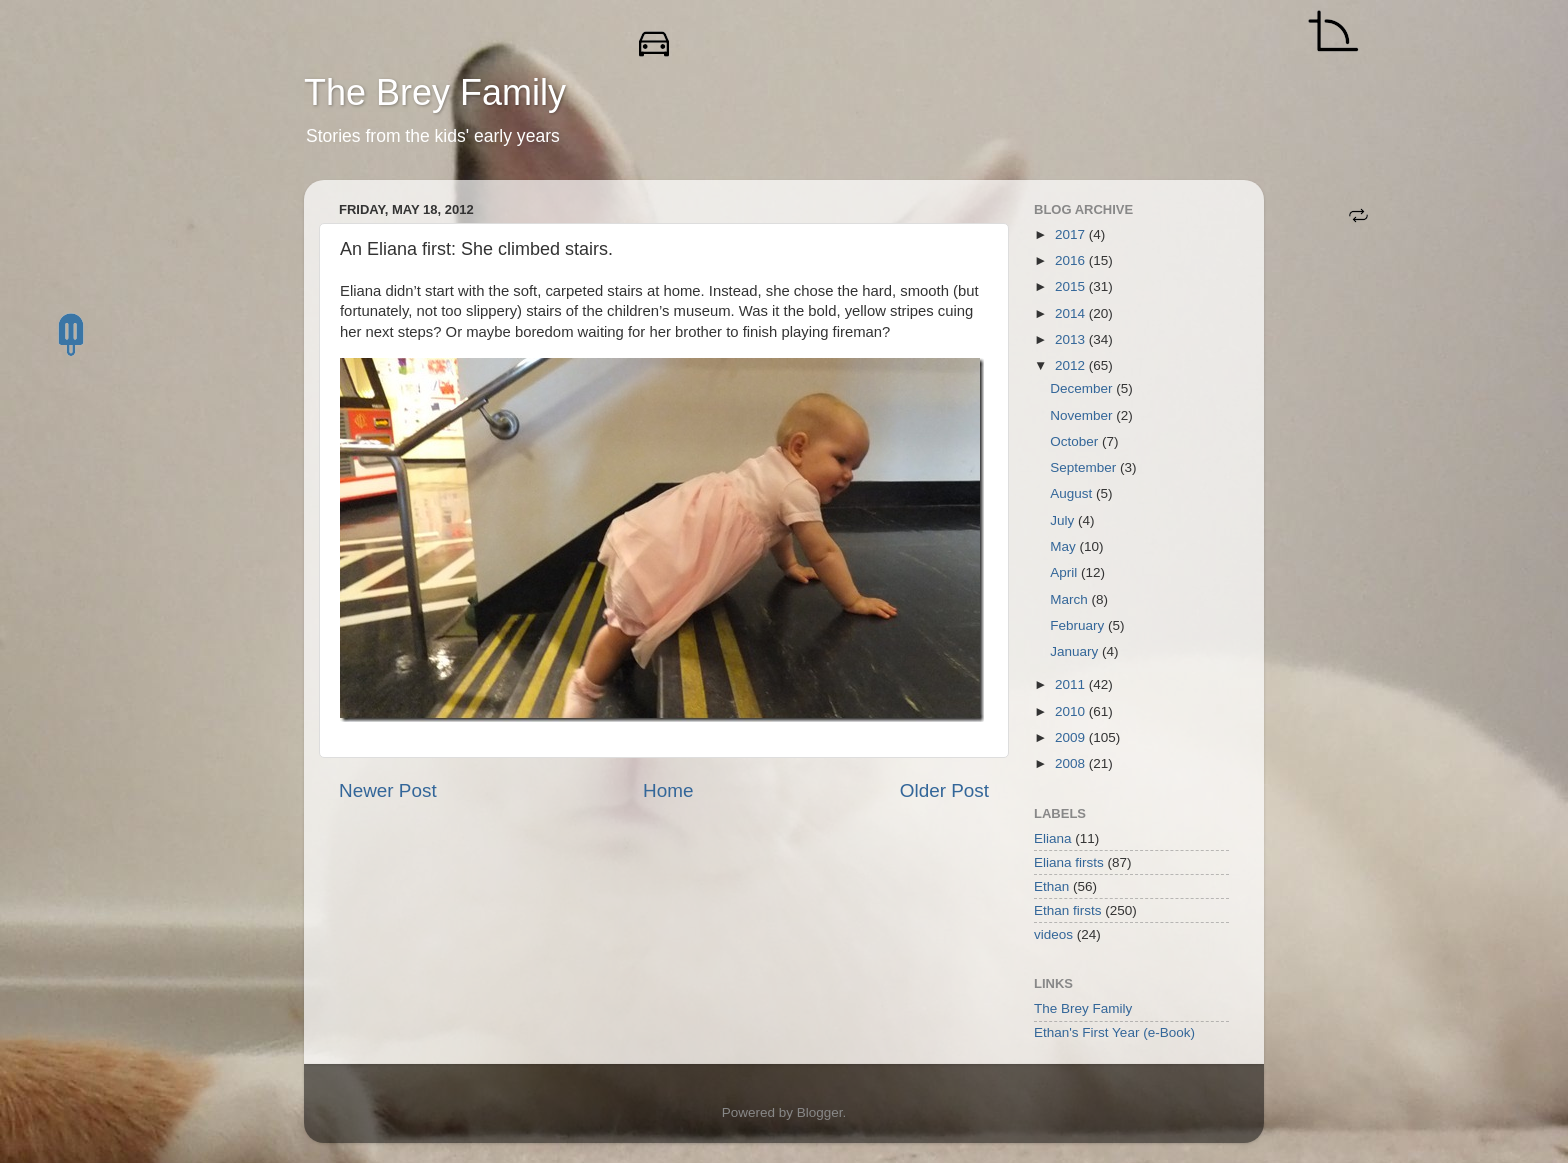  I want to click on access vehicle or car-related settings, so click(654, 44).